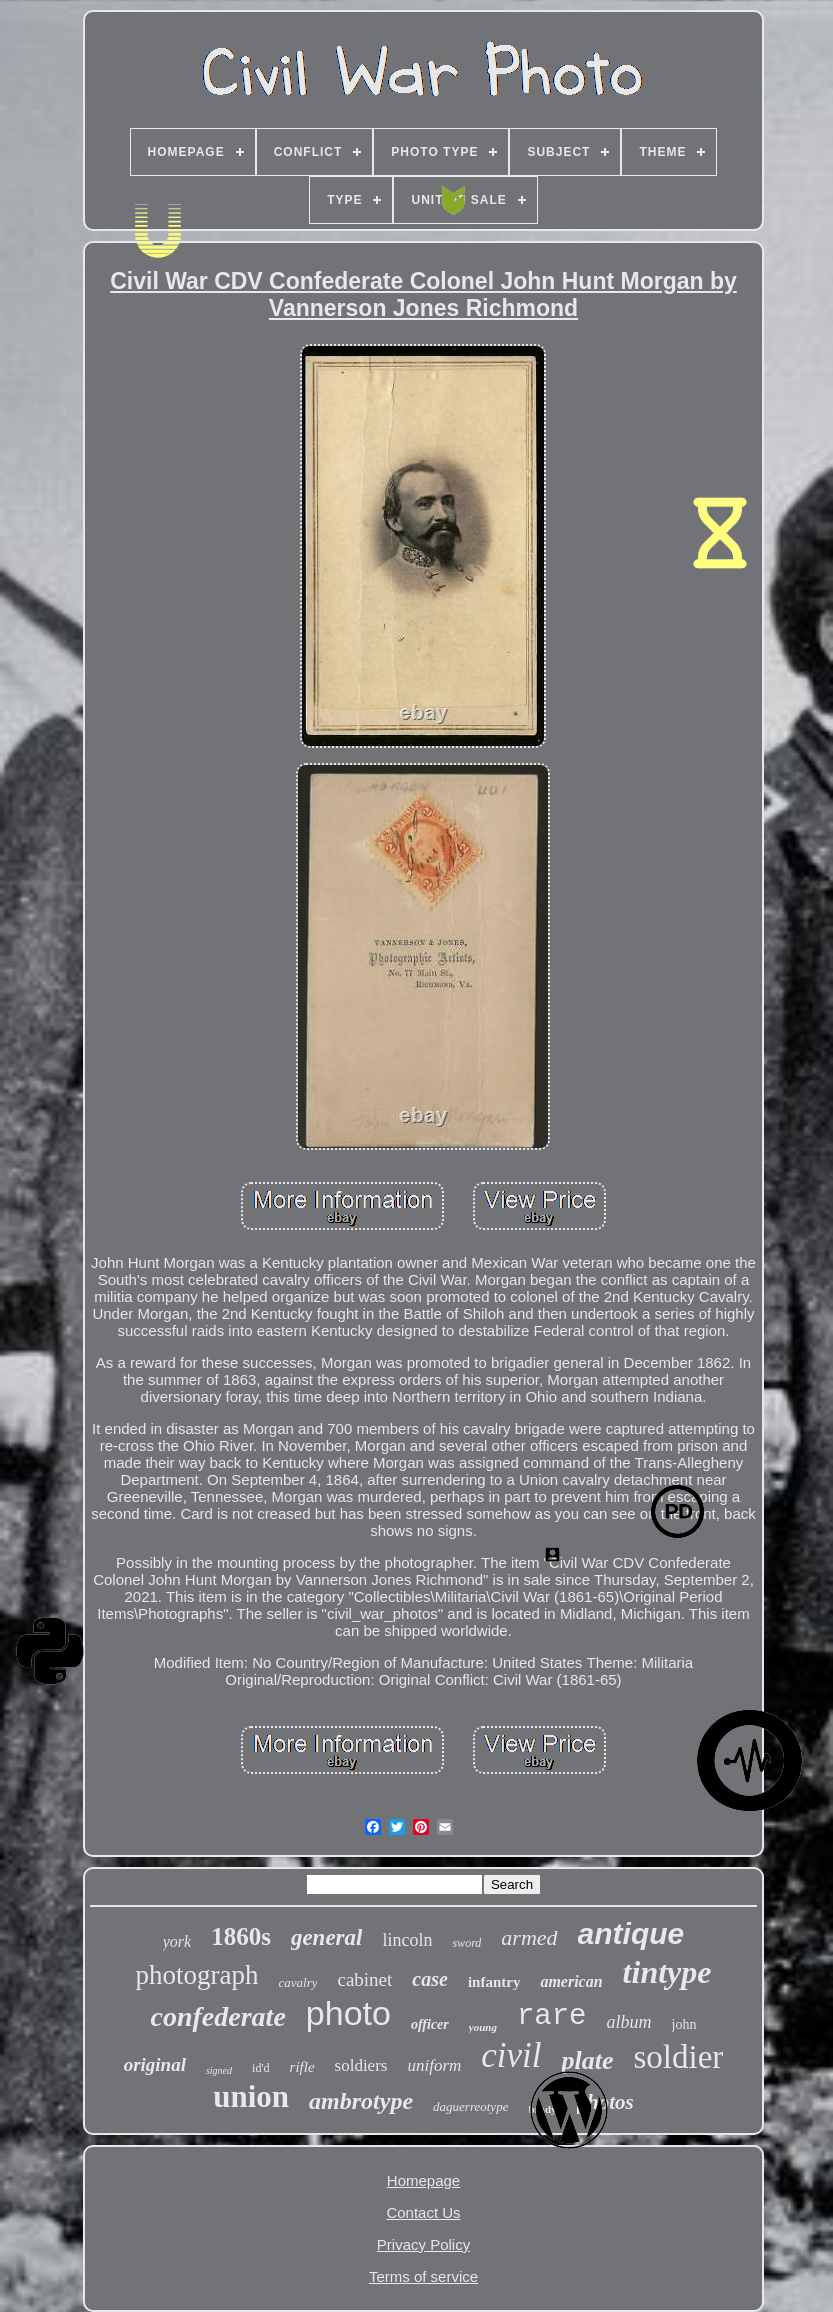 Image resolution: width=833 pixels, height=2312 pixels. I want to click on uniregistry brand logo, so click(158, 231).